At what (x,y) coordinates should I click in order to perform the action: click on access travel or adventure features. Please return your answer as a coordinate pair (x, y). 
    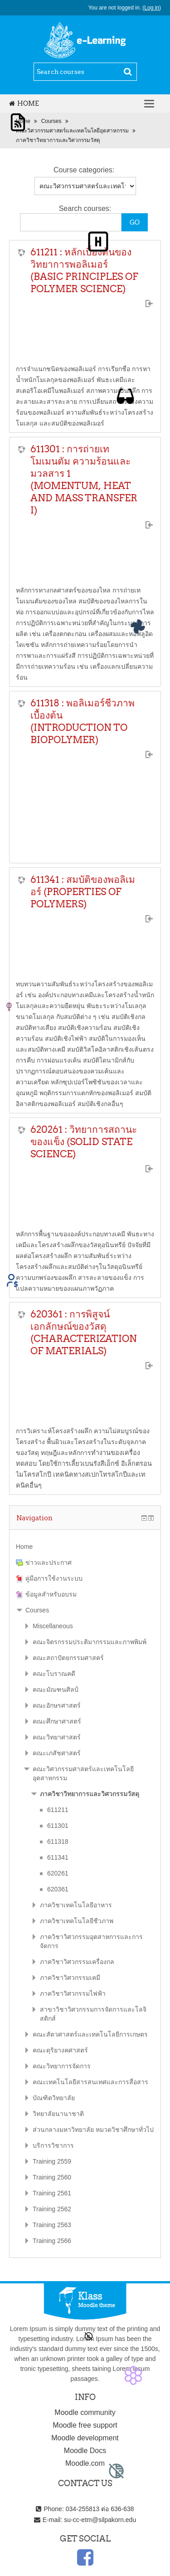
    Looking at the image, I should click on (9, 1007).